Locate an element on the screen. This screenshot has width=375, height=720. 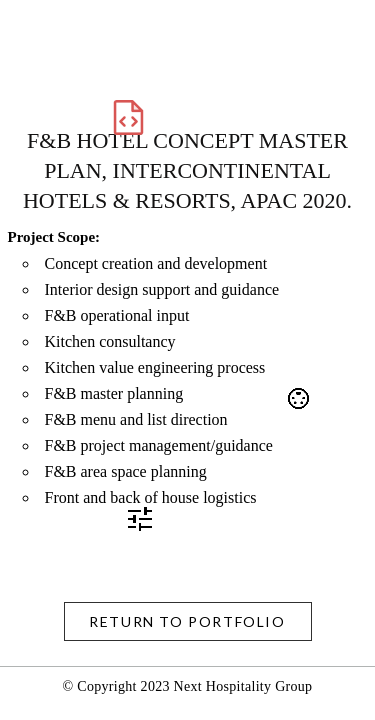
configure s-video input settings is located at coordinates (298, 398).